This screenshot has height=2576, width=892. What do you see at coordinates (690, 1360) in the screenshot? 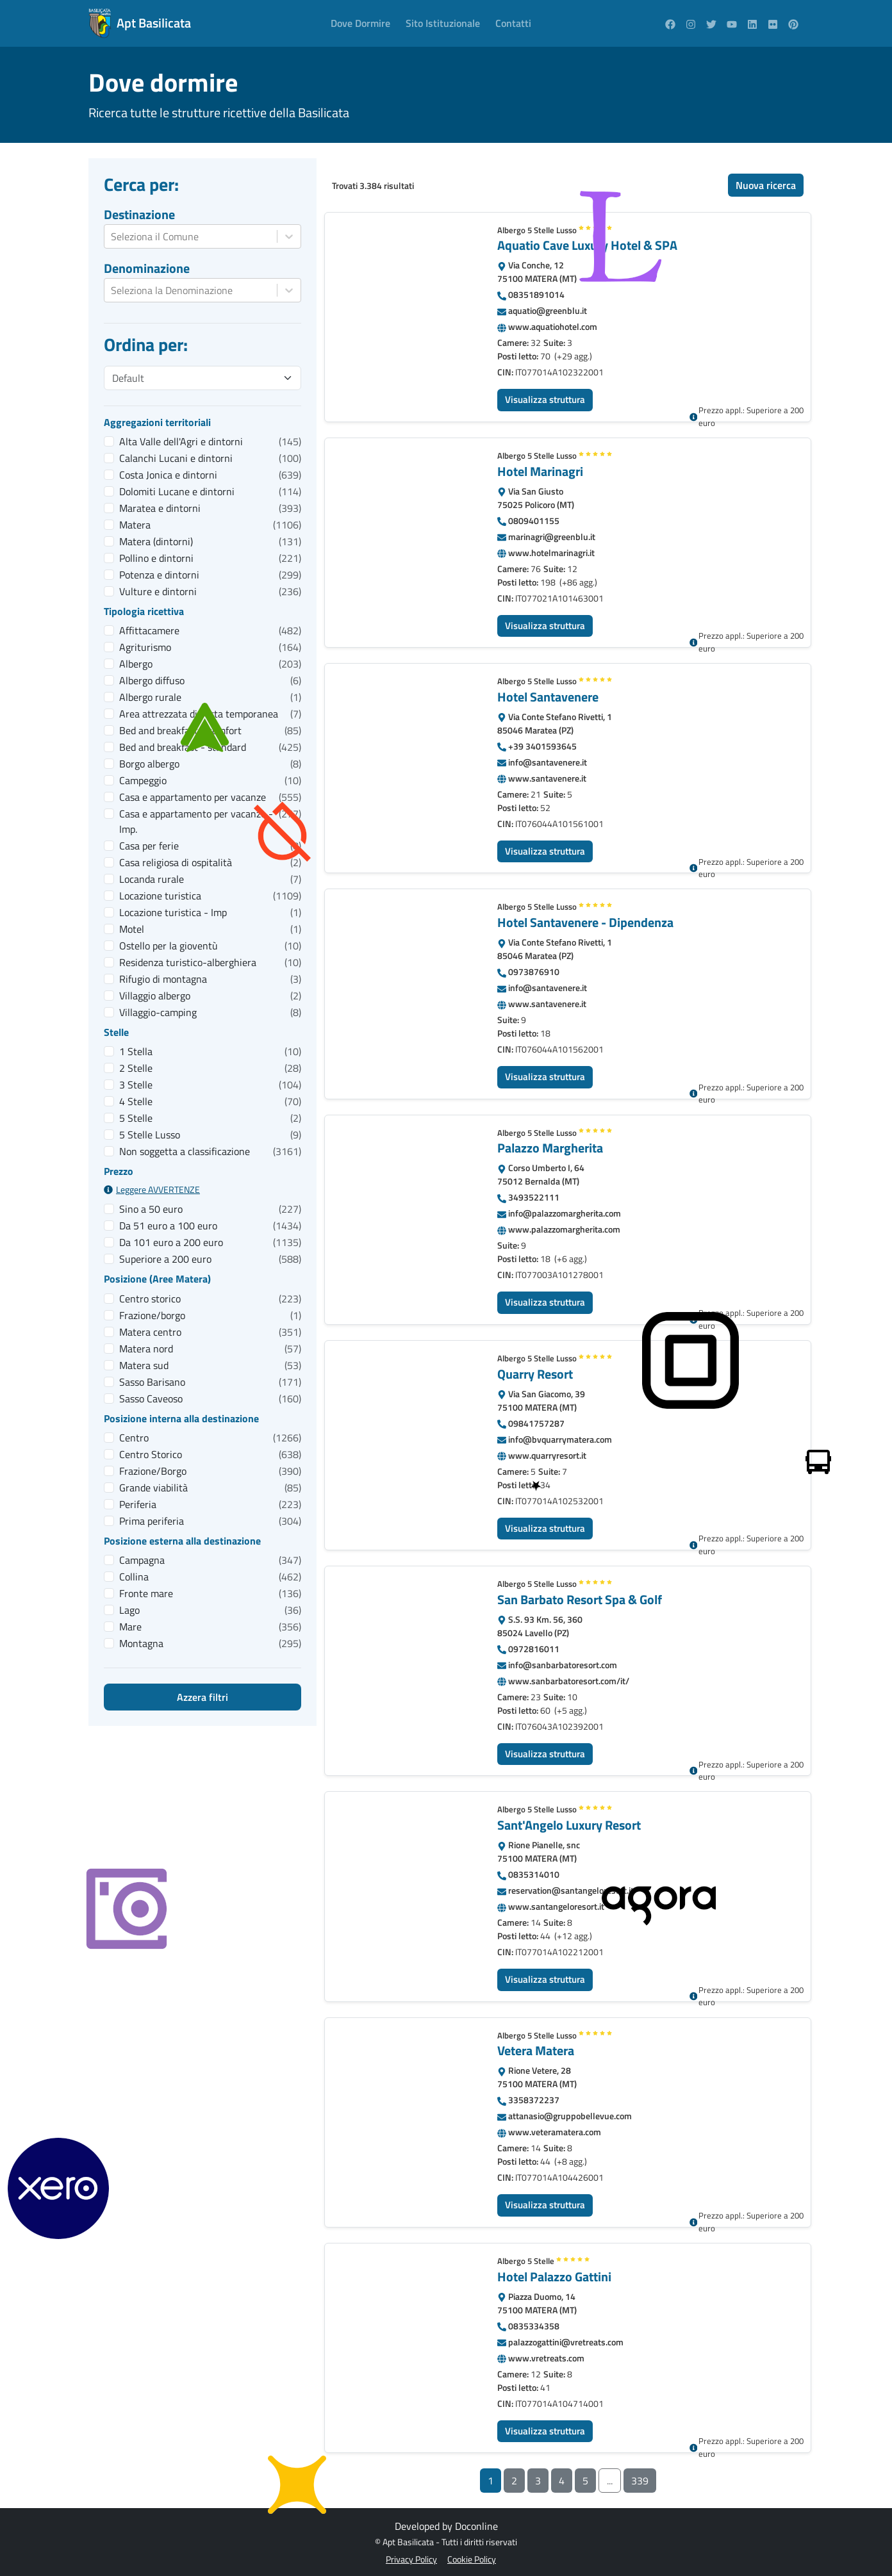
I see `open the smoothcomp app` at bounding box center [690, 1360].